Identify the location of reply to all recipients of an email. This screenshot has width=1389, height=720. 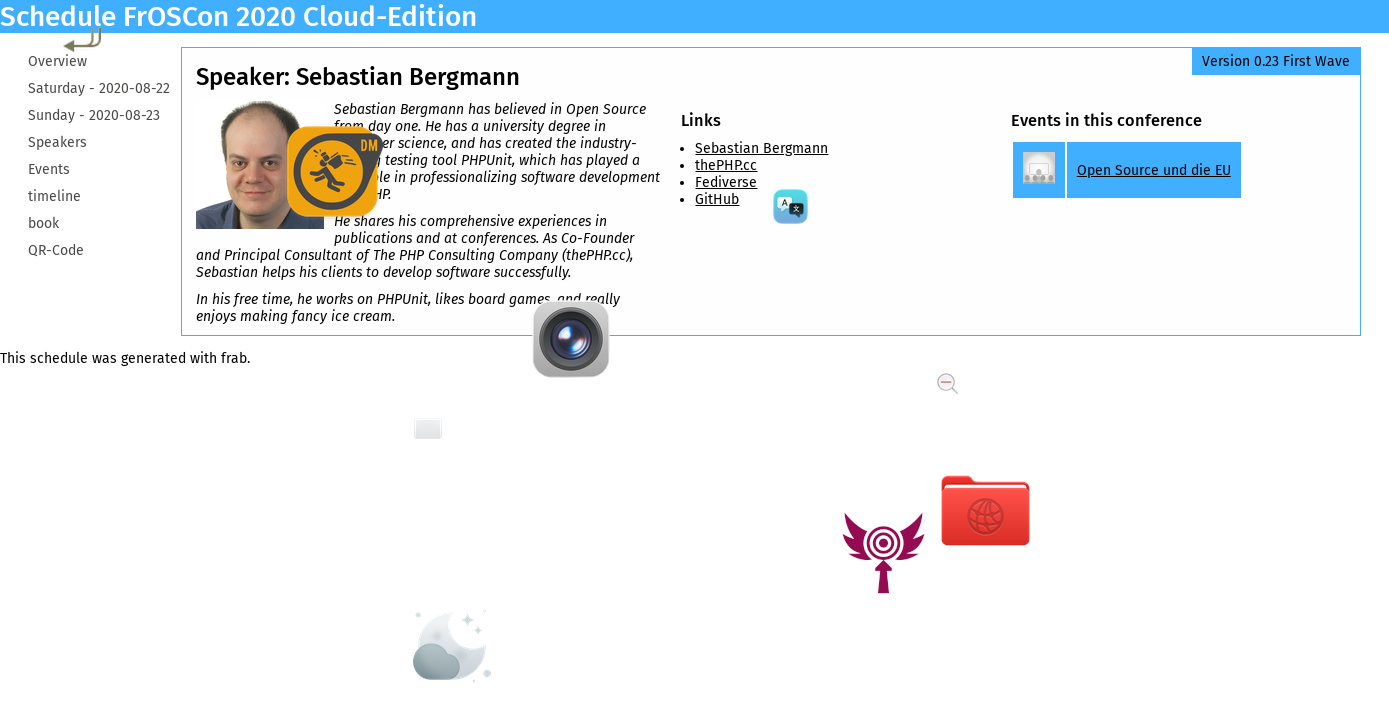
(81, 37).